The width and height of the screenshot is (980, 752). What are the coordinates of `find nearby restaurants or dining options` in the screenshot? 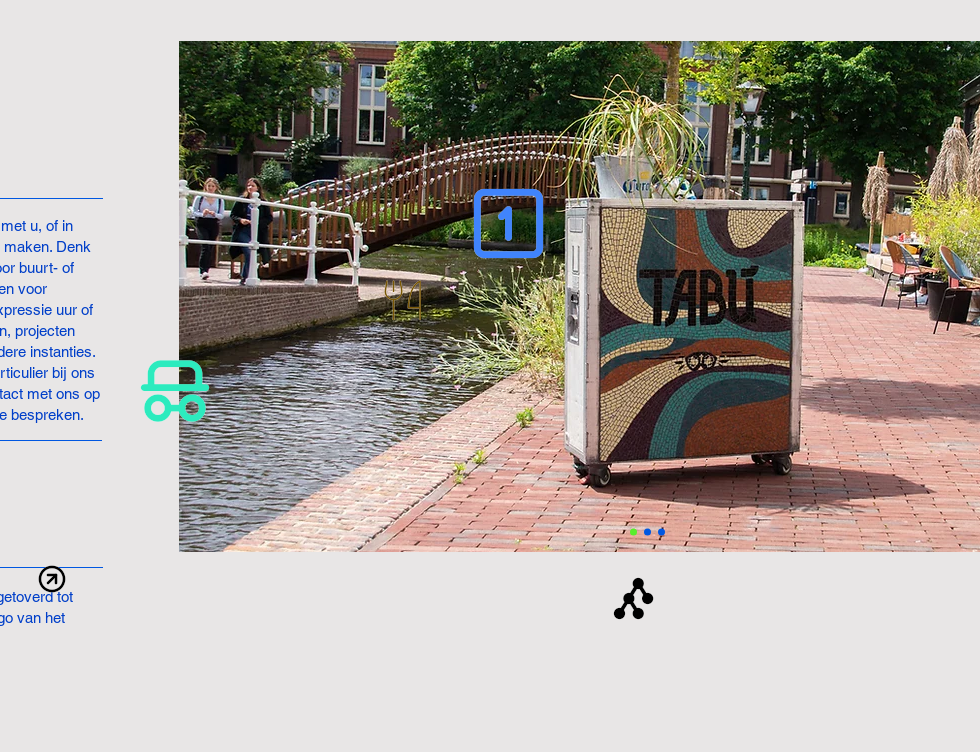 It's located at (403, 299).